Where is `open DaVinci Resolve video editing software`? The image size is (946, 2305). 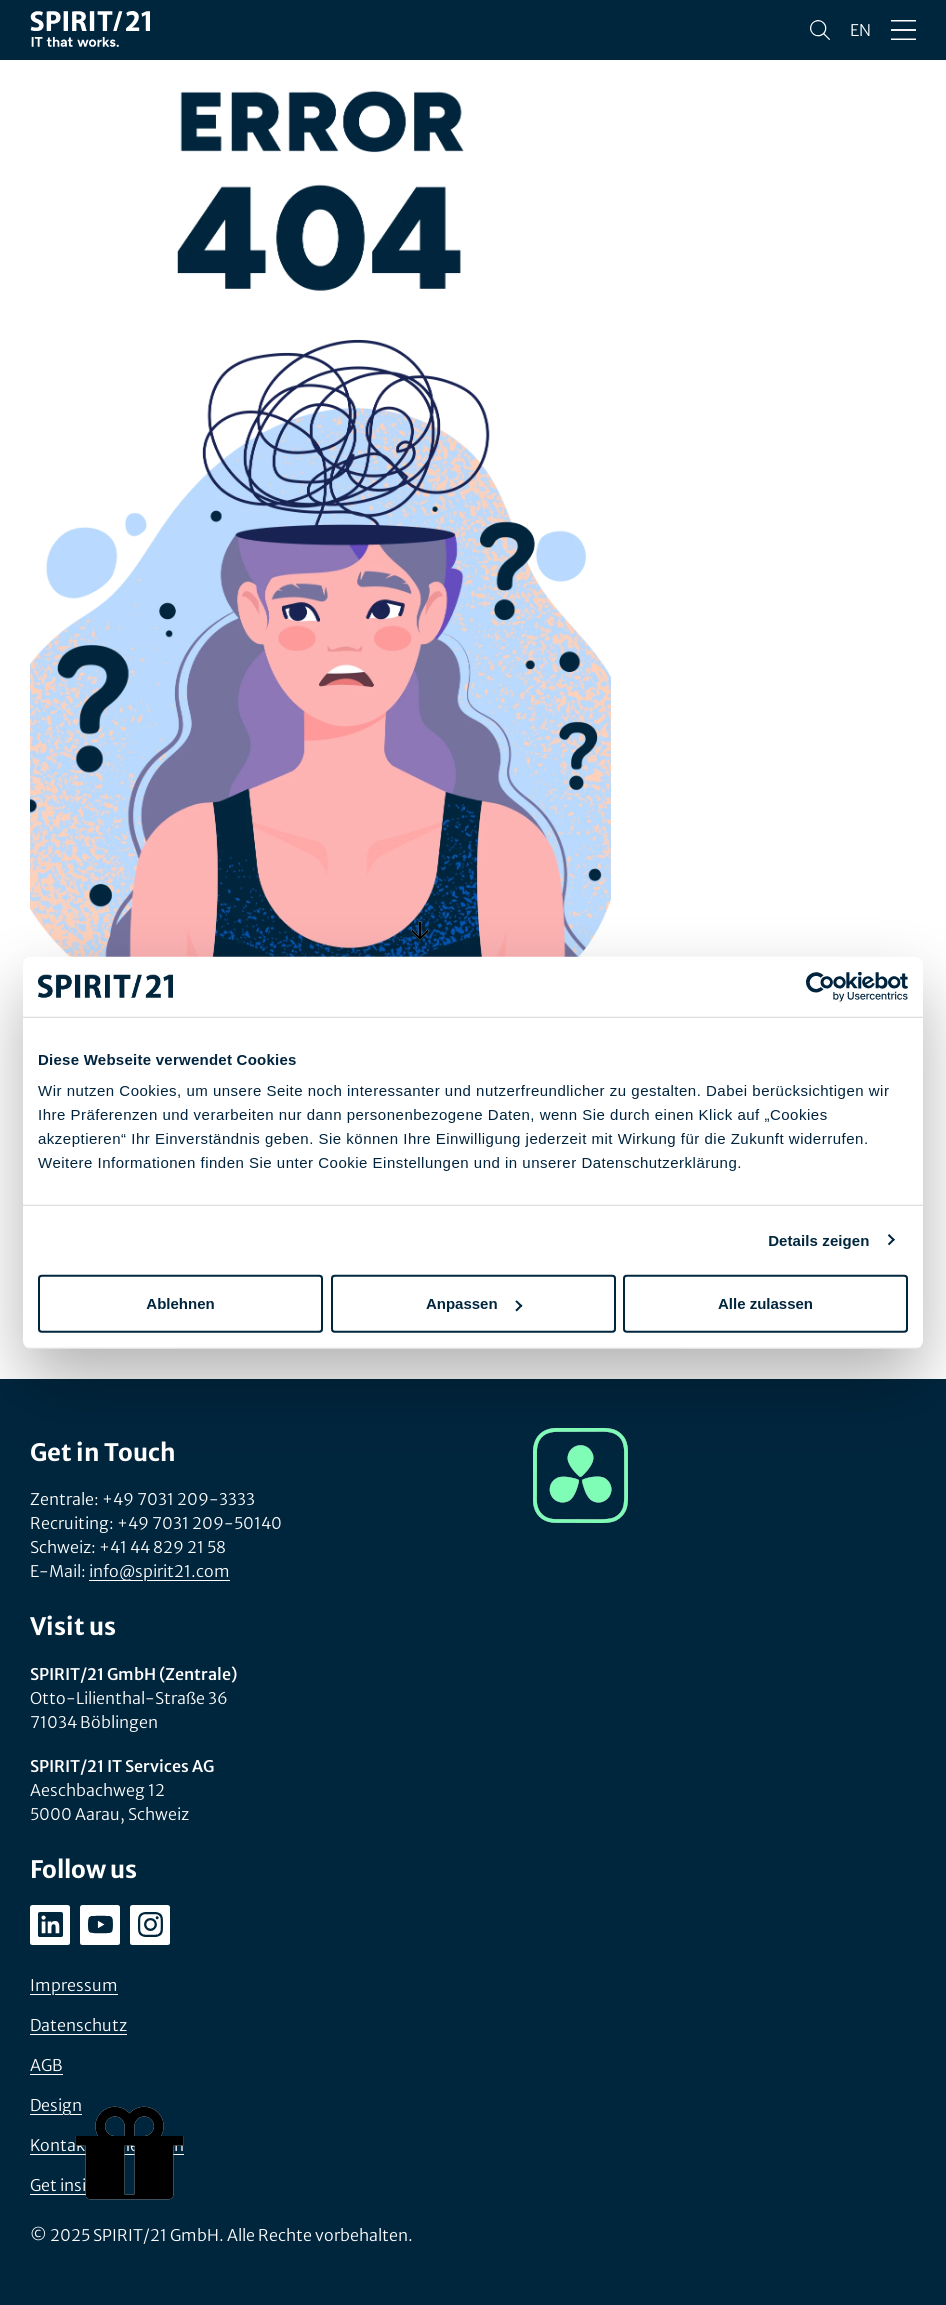 open DaVinci Resolve video editing software is located at coordinates (580, 1475).